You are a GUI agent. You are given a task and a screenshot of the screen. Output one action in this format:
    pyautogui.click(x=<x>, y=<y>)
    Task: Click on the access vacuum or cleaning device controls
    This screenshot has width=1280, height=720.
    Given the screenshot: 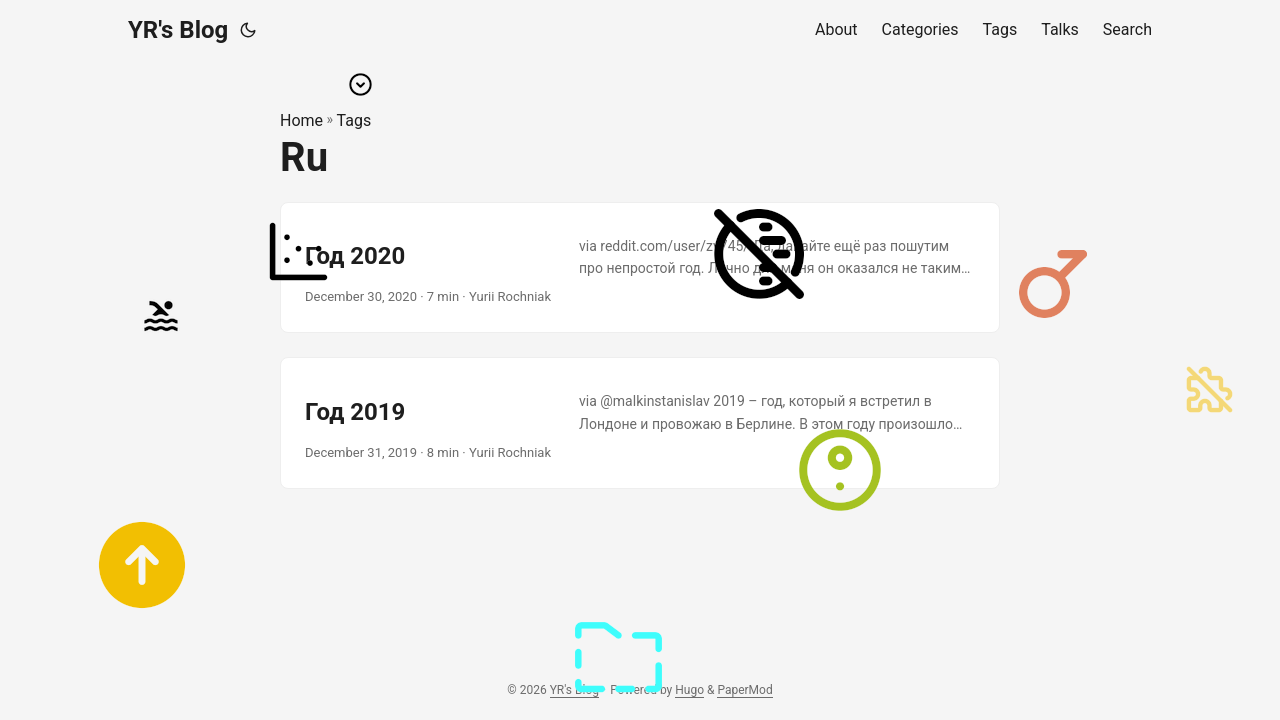 What is the action you would take?
    pyautogui.click(x=840, y=470)
    